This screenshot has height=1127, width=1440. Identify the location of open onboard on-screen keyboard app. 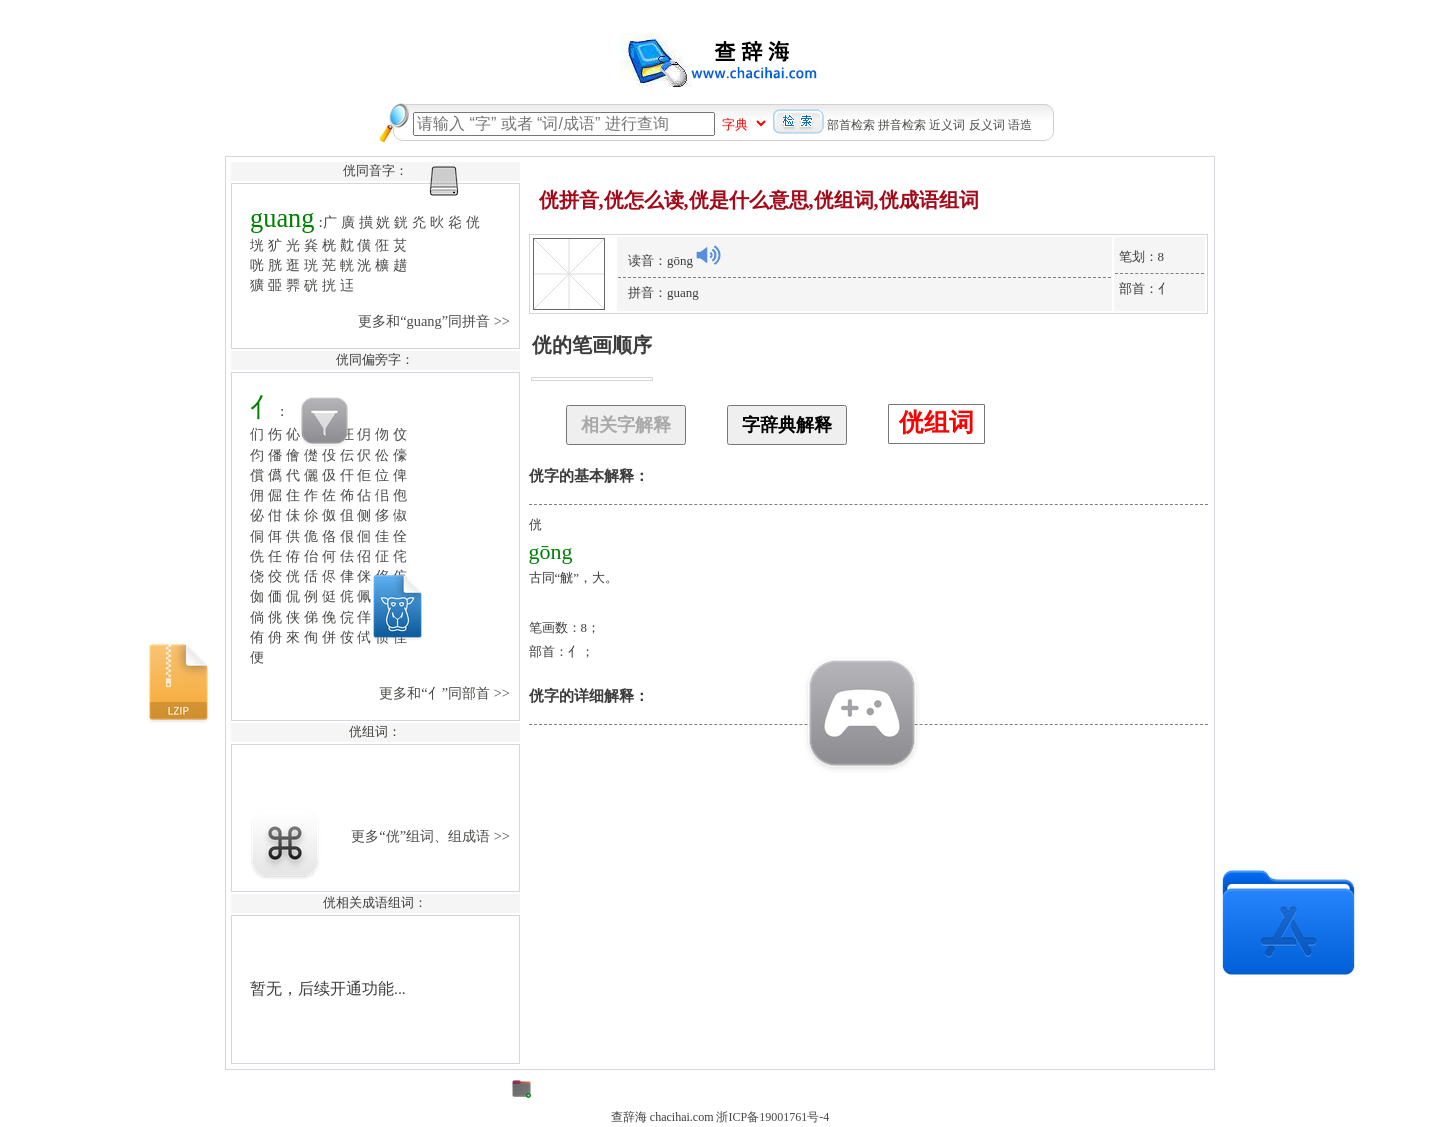
(285, 843).